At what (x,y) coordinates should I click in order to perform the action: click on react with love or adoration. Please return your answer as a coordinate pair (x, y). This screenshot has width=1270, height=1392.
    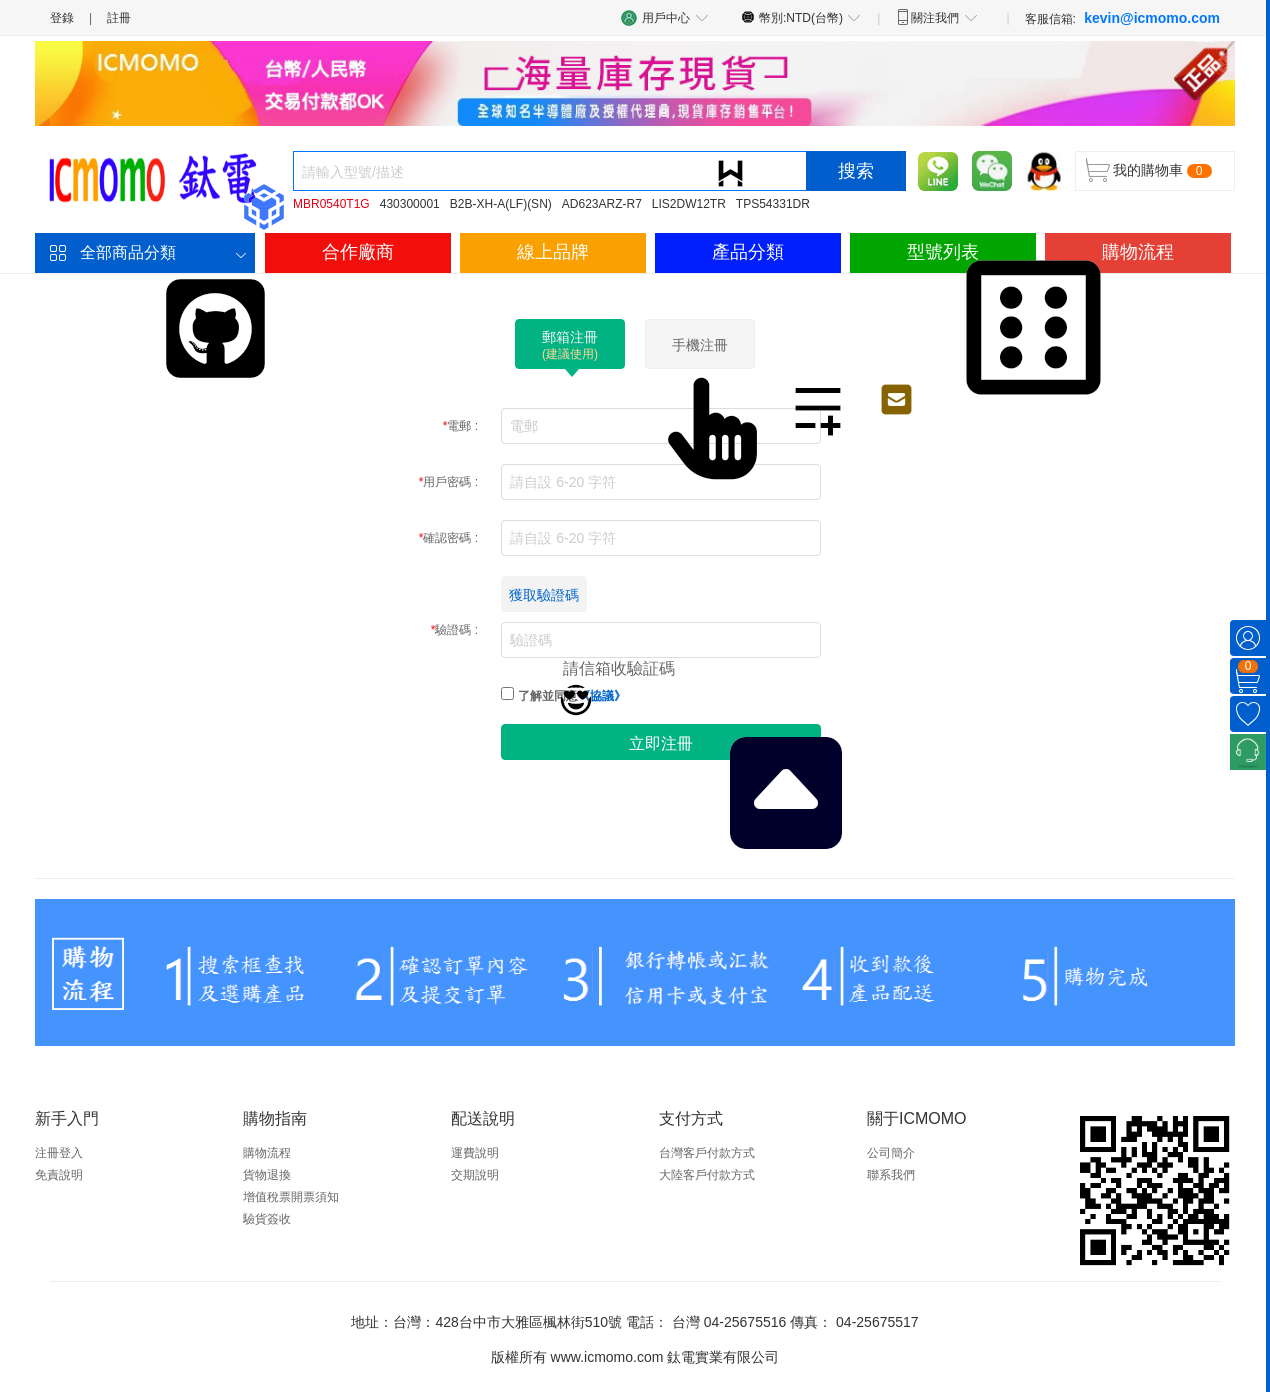
    Looking at the image, I should click on (576, 700).